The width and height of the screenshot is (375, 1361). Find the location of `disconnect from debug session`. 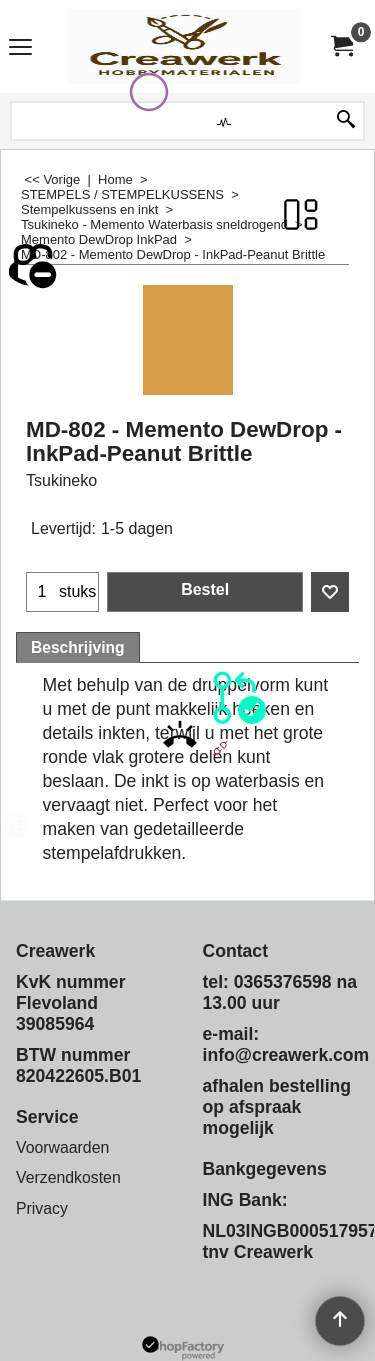

disconnect from debug session is located at coordinates (220, 748).